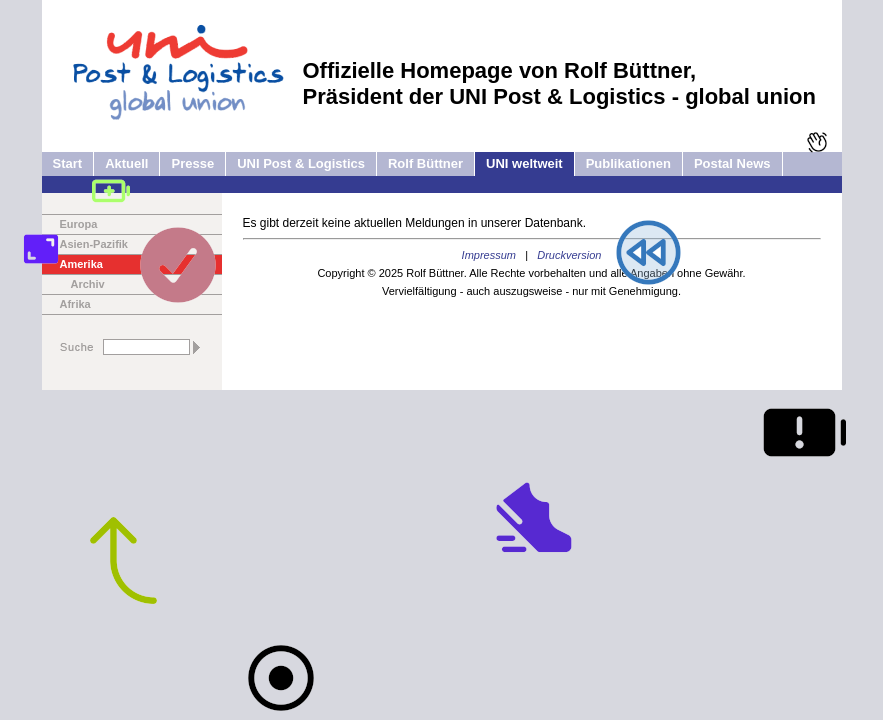  Describe the element at coordinates (178, 265) in the screenshot. I see `indicates successful completion of an action` at that location.